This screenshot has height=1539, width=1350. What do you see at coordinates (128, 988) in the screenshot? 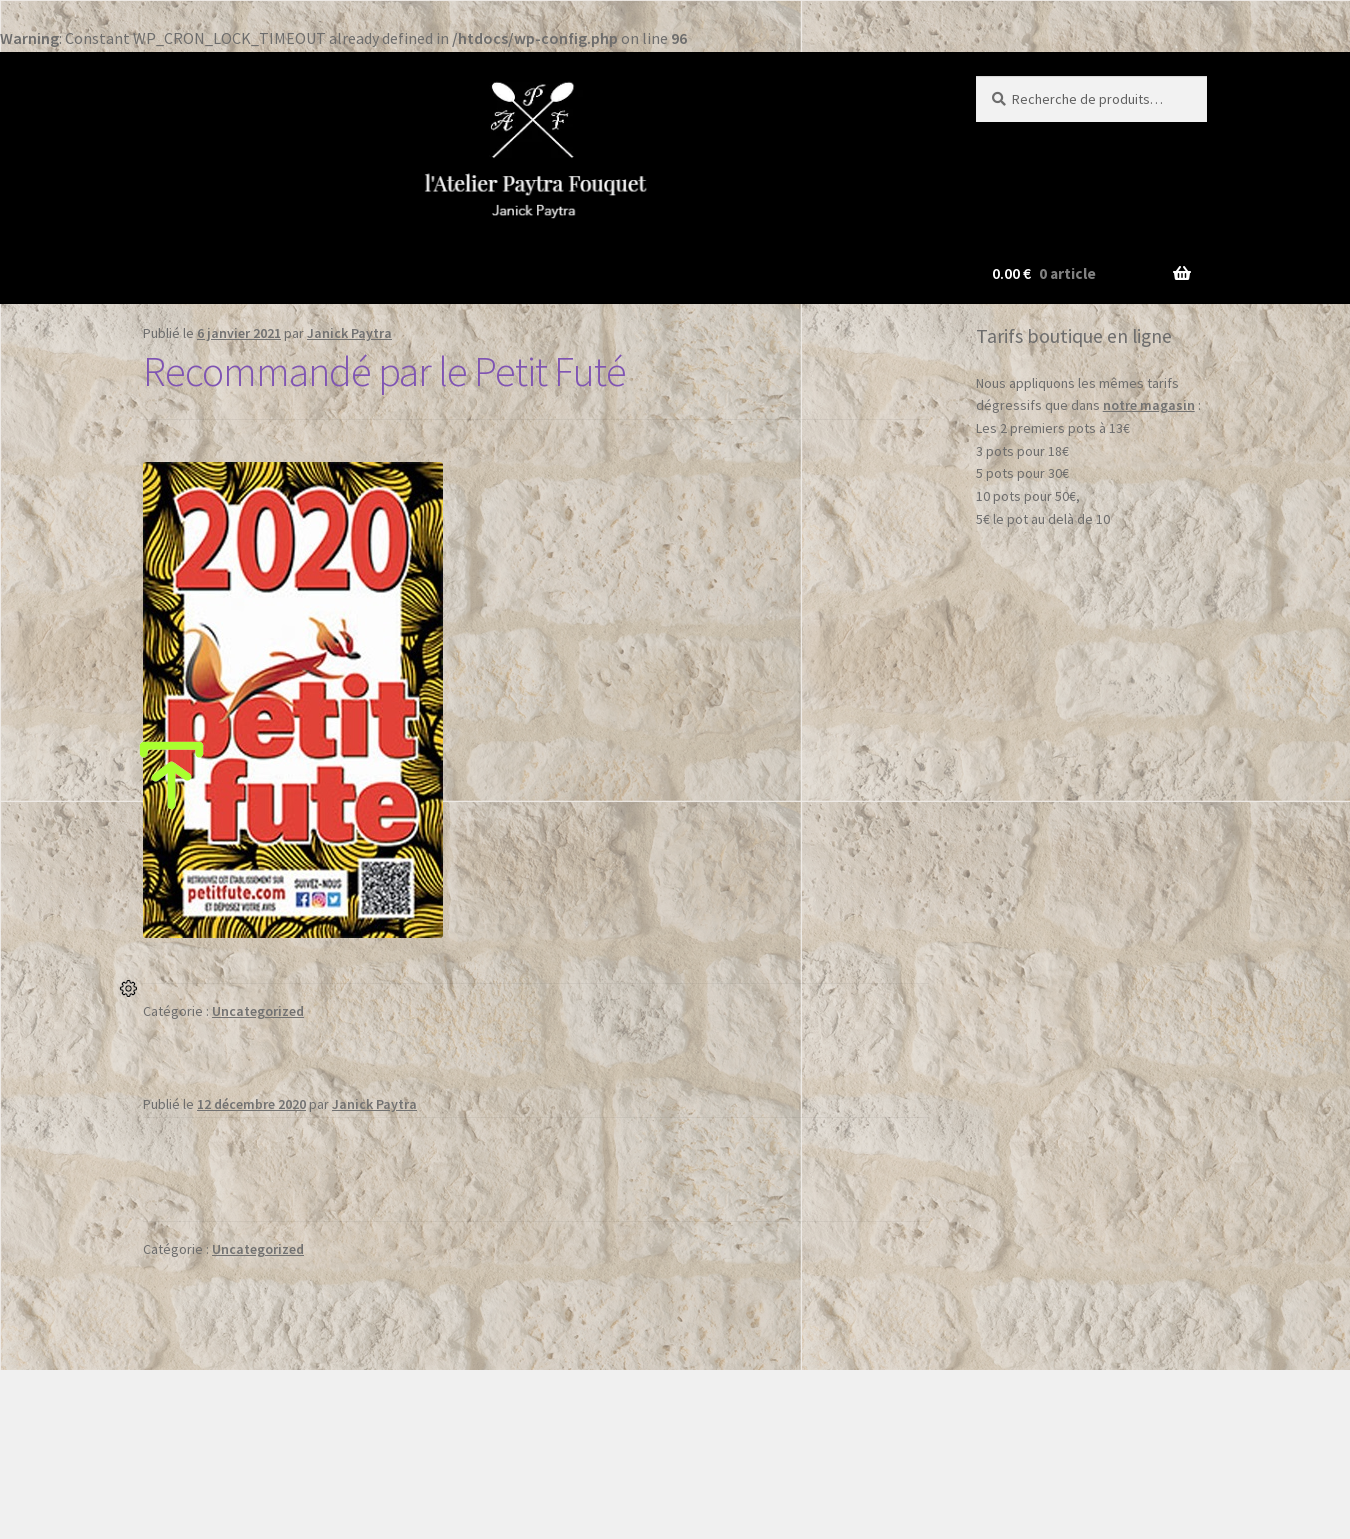
I see `access settings or preferences` at bounding box center [128, 988].